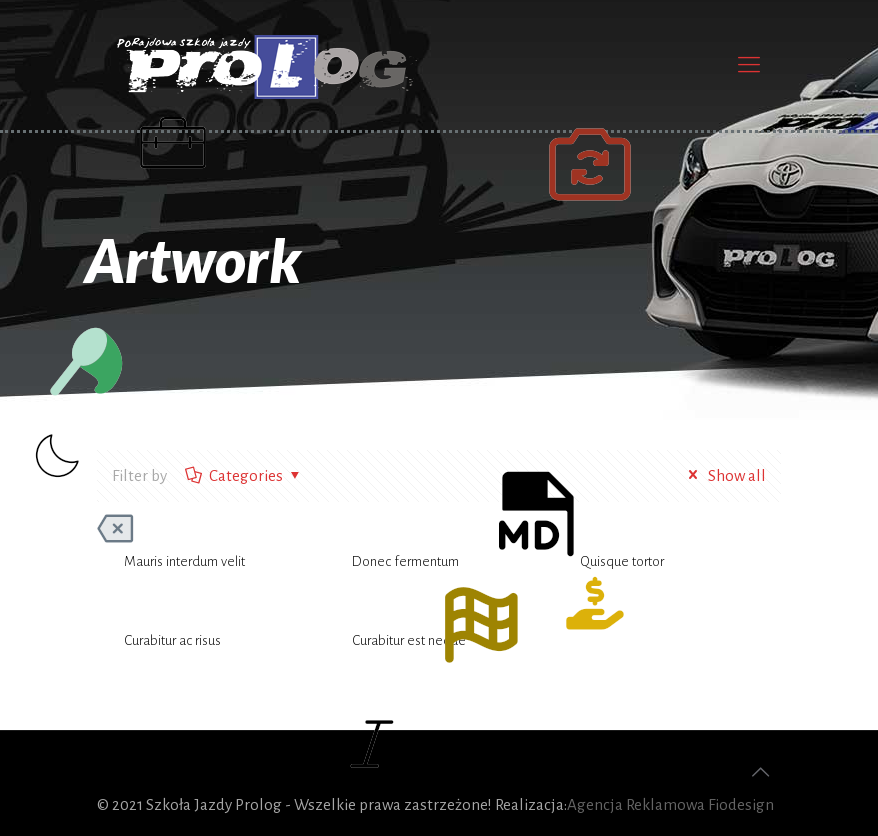 This screenshot has height=836, width=878. What do you see at coordinates (56, 457) in the screenshot?
I see `toggle dark mode or night theme` at bounding box center [56, 457].